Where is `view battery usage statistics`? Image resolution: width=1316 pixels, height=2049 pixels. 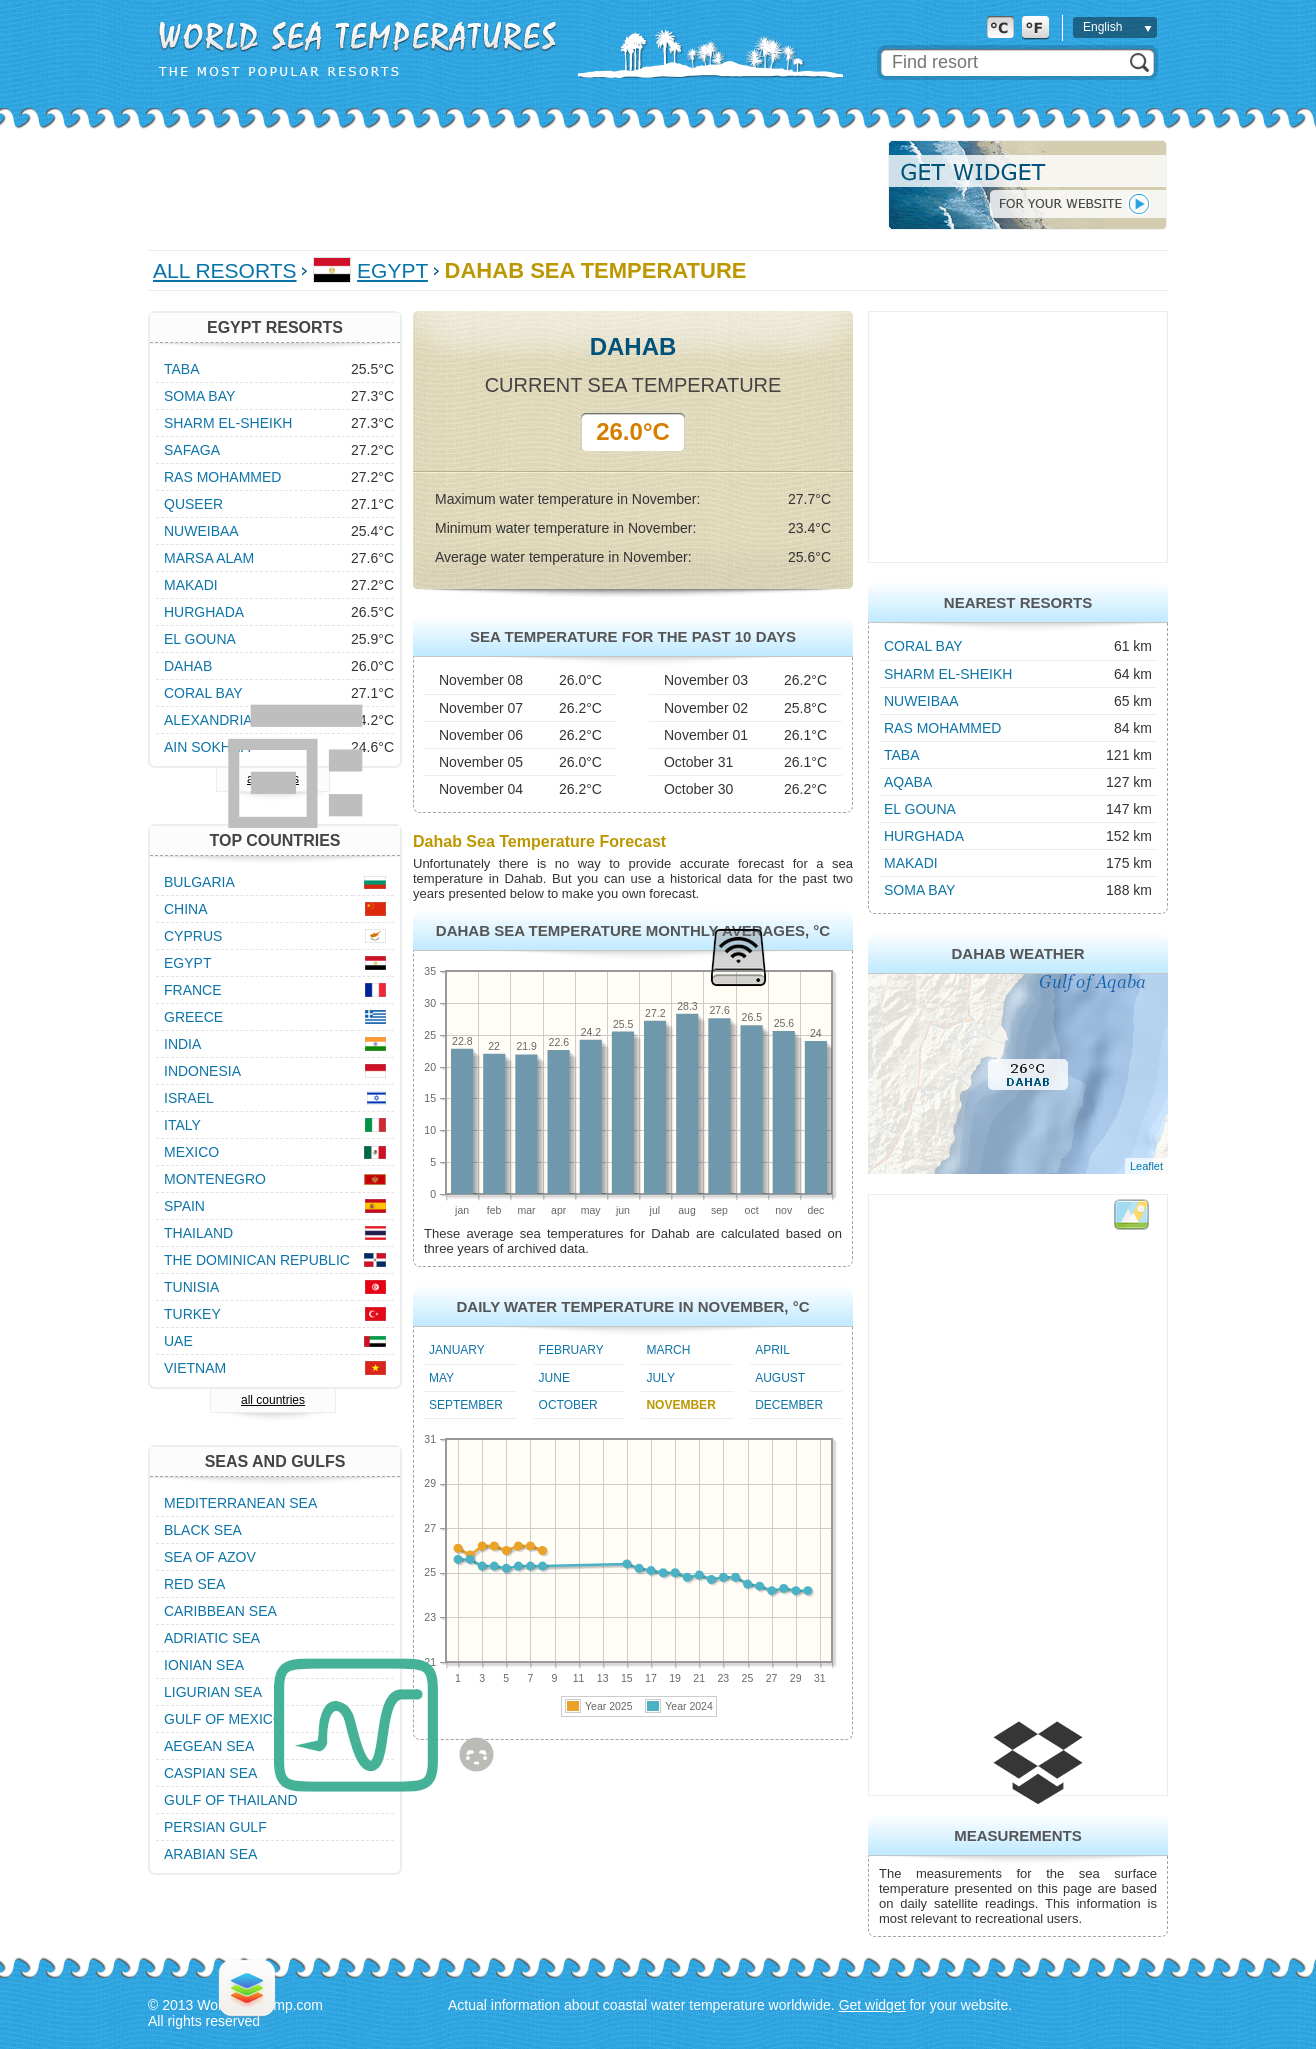 view battery usage statistics is located at coordinates (356, 1720).